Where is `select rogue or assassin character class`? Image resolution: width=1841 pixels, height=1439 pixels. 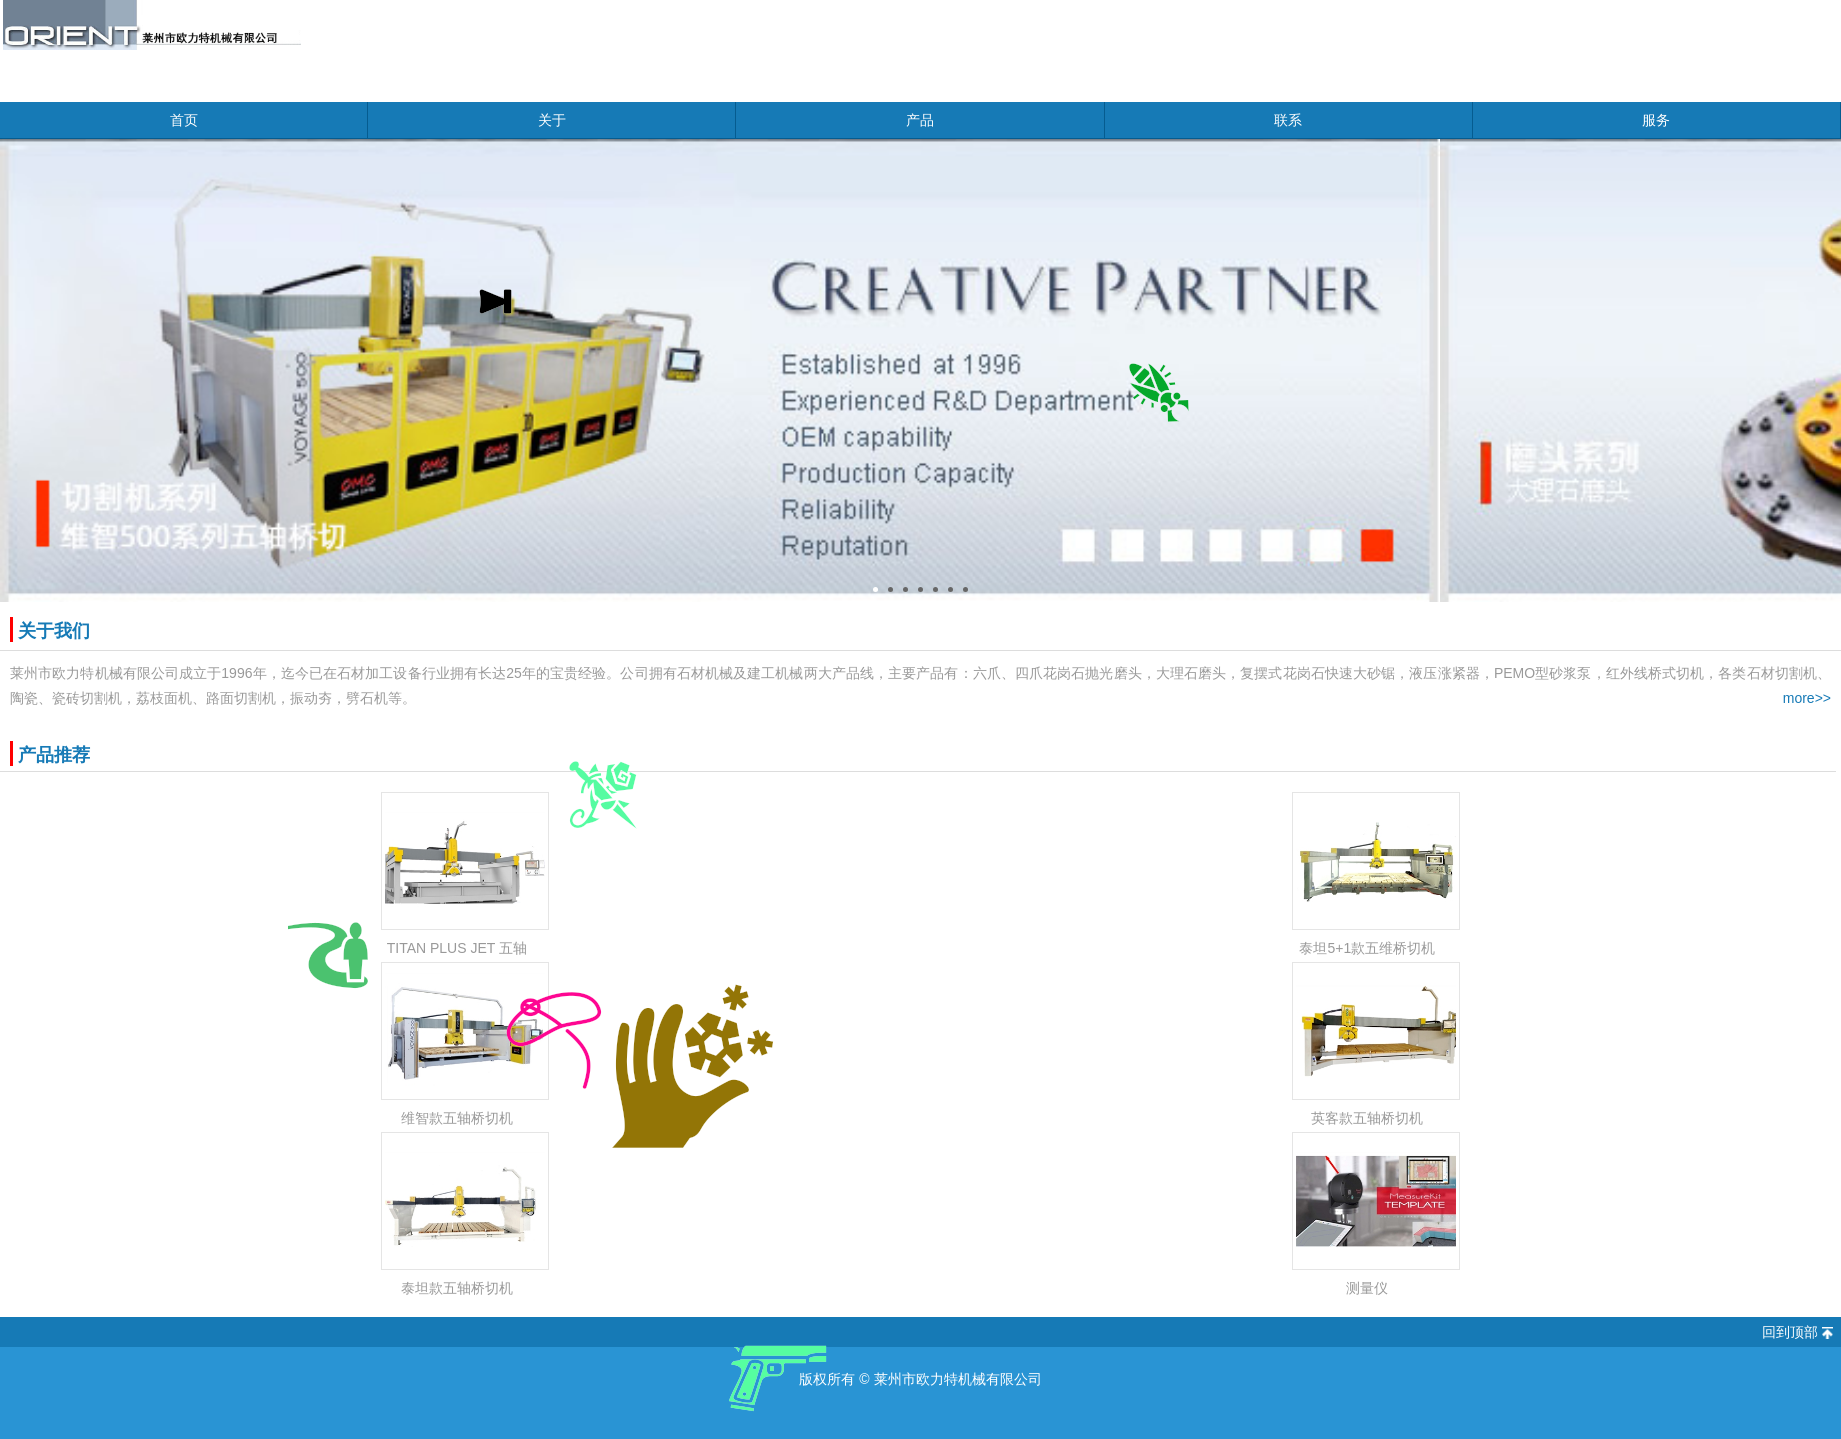
select rogue or assassin character class is located at coordinates (603, 795).